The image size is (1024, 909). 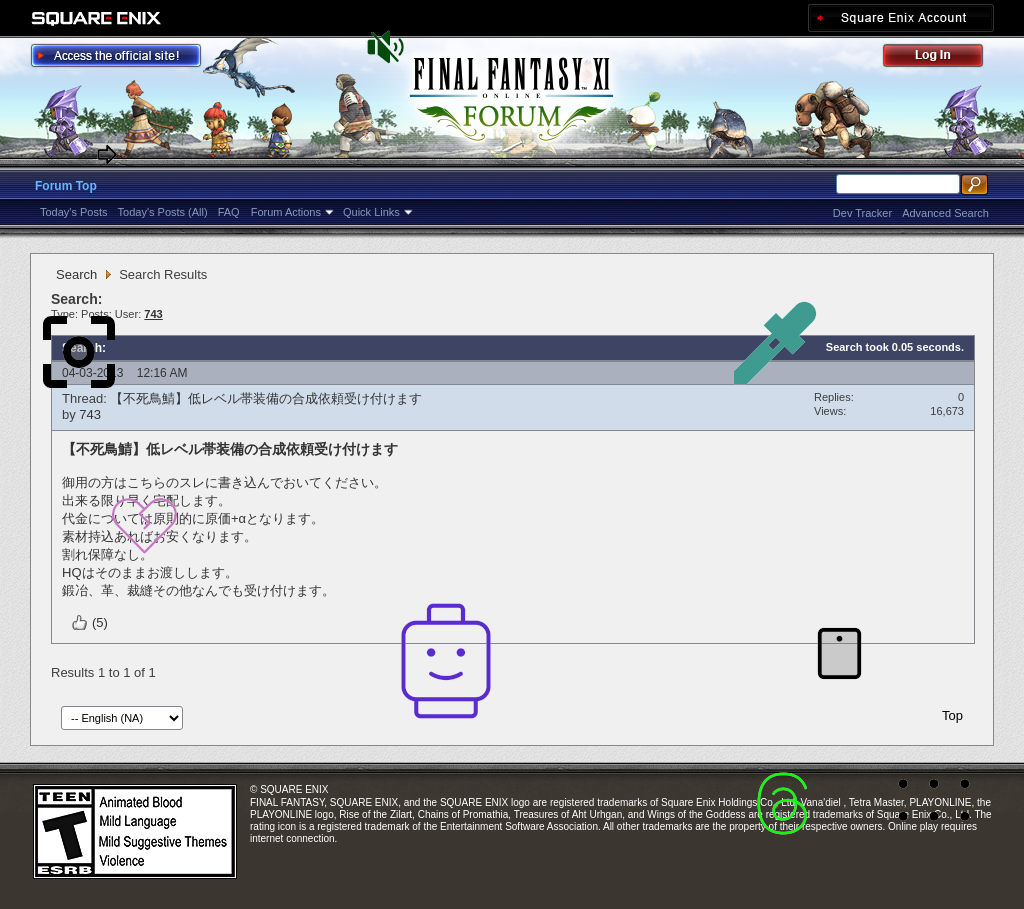 I want to click on pick a color from the screen, so click(x=775, y=343).